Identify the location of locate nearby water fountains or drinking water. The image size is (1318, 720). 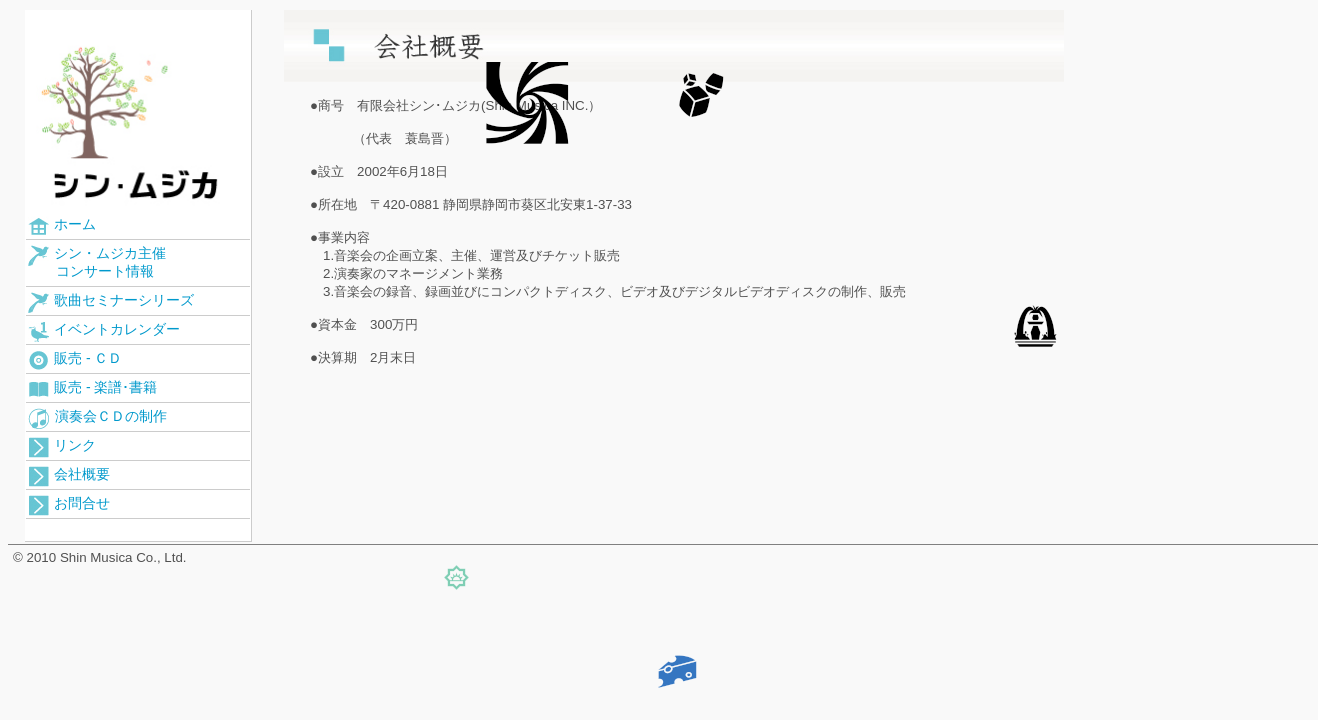
(1035, 326).